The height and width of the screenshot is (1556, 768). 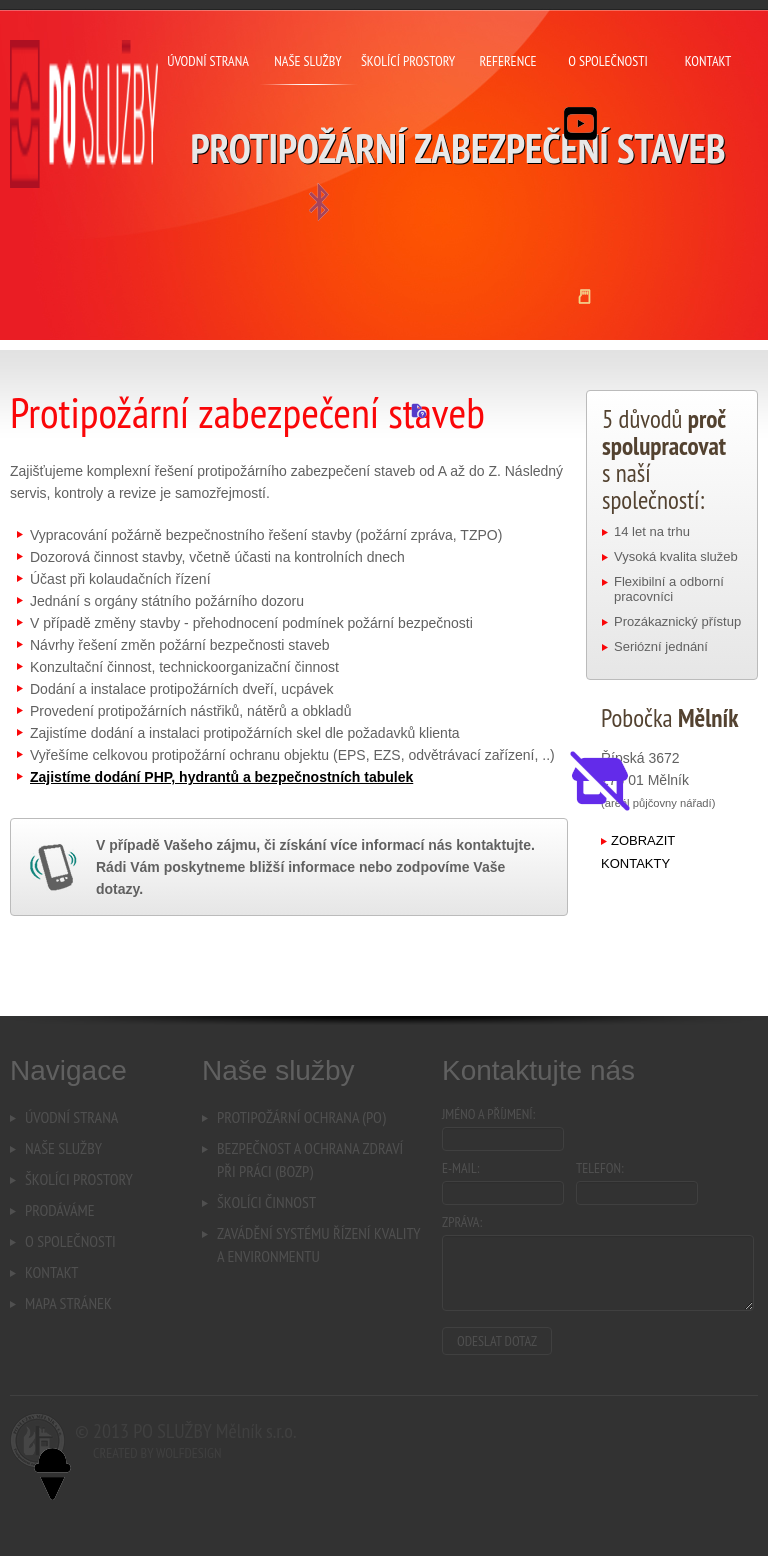 What do you see at coordinates (584, 296) in the screenshot?
I see `access mini sd card storage` at bounding box center [584, 296].